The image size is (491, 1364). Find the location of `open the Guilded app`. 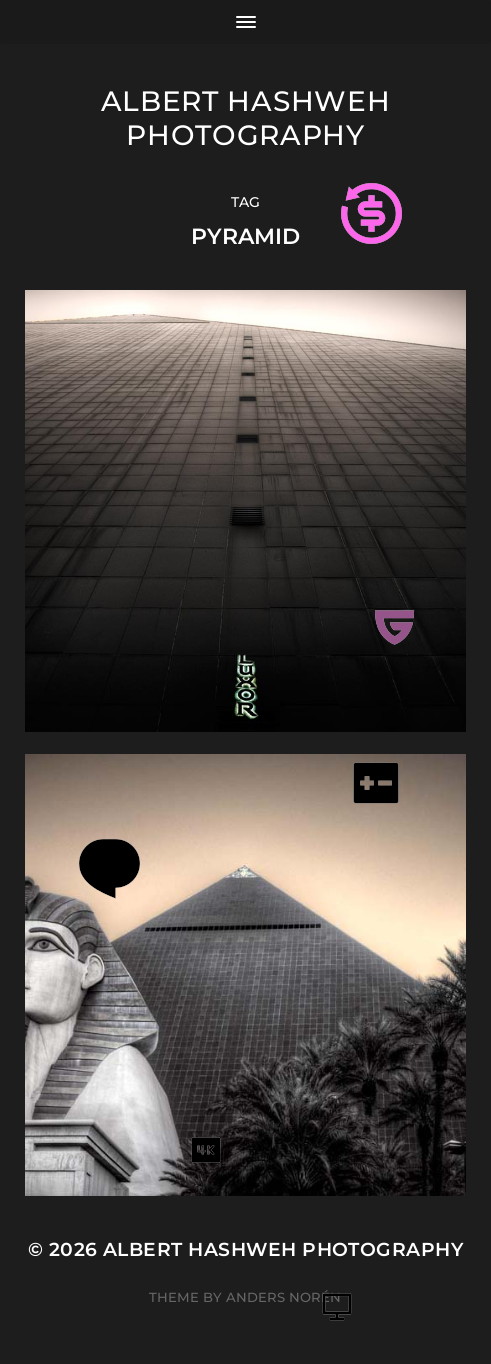

open the Guilded app is located at coordinates (394, 627).